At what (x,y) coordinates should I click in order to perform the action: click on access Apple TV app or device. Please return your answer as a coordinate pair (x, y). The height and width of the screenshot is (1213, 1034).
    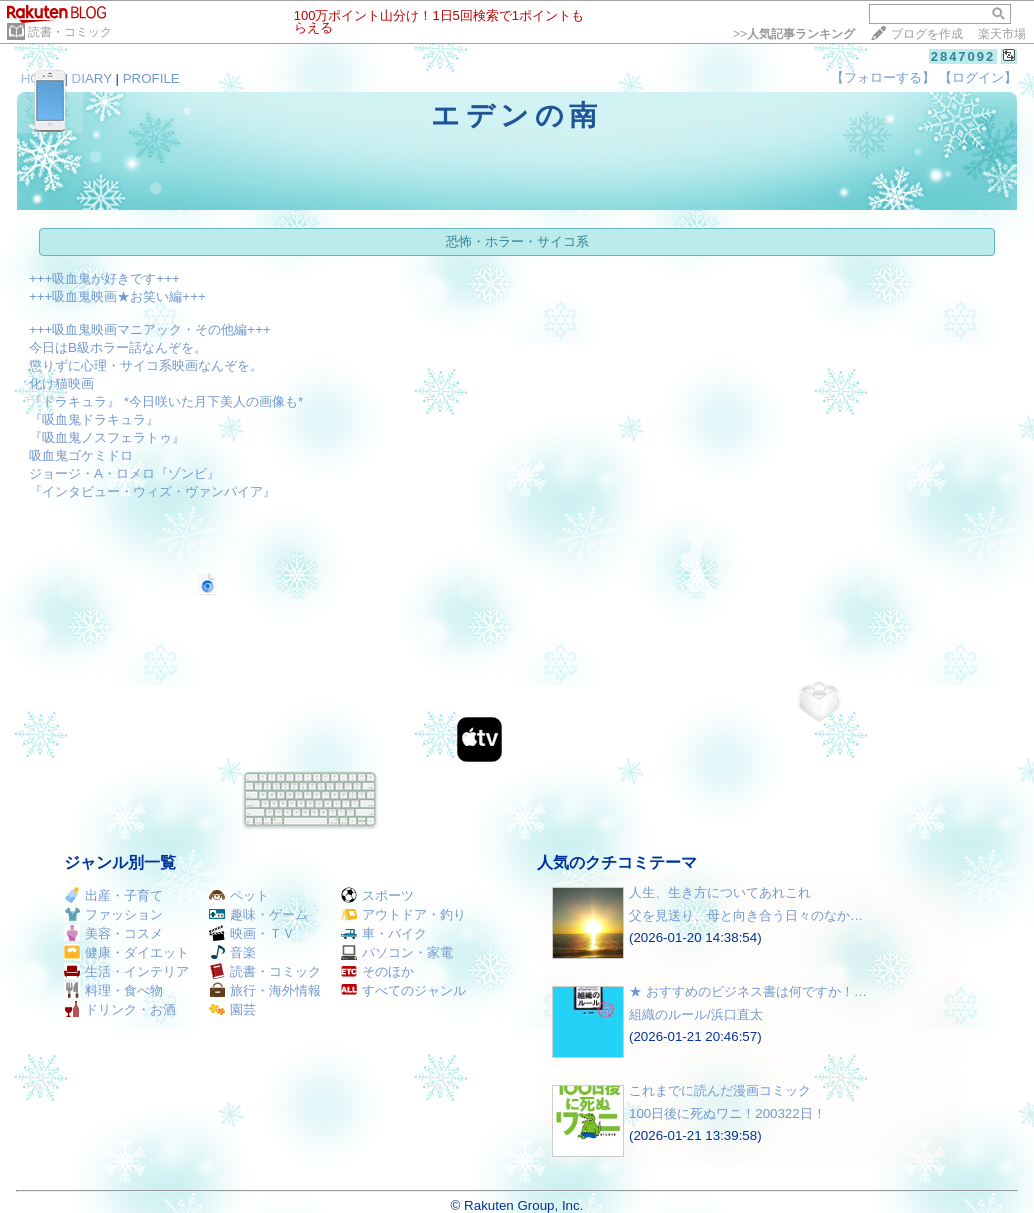
    Looking at the image, I should click on (479, 739).